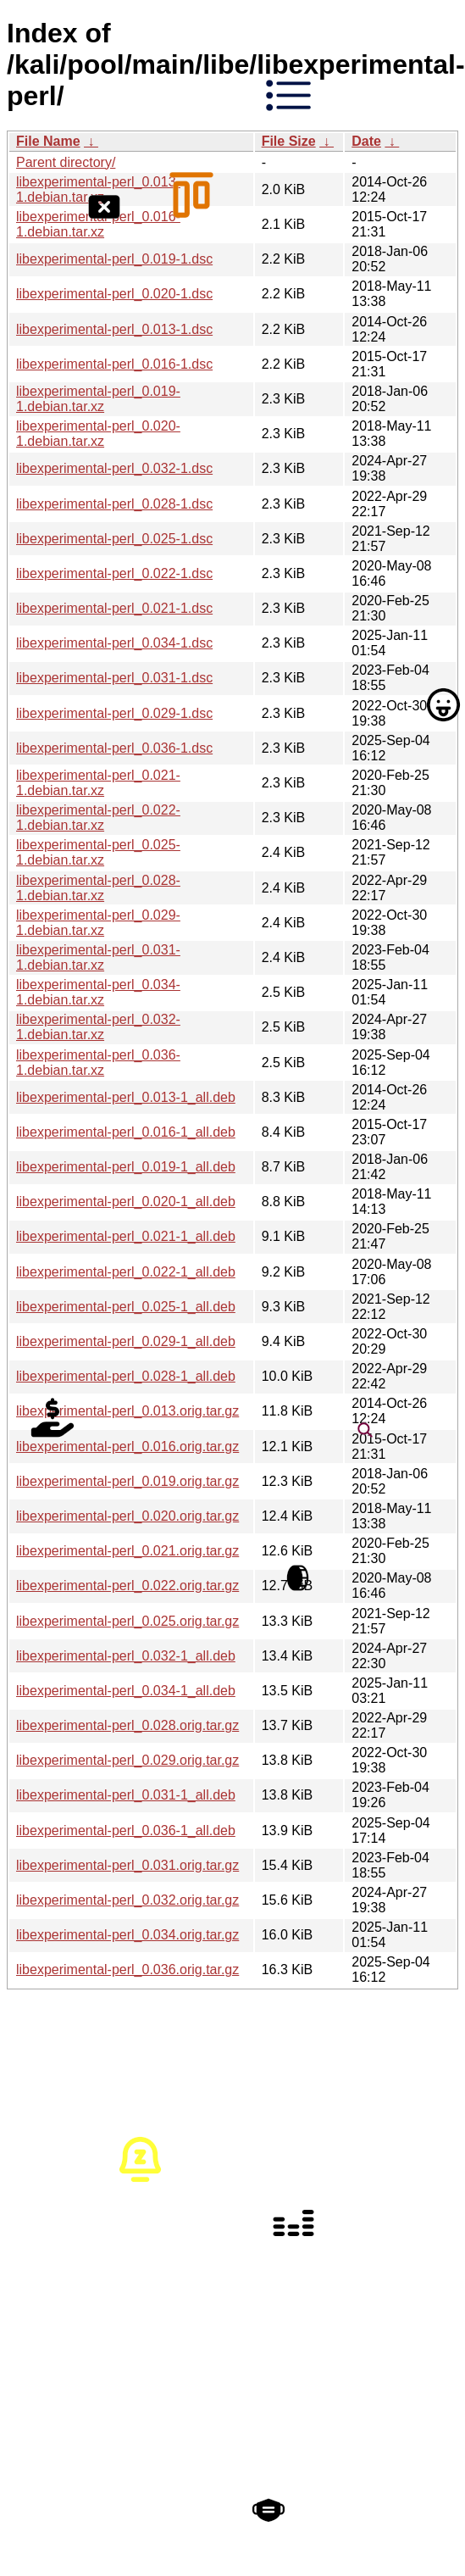 Image resolution: width=465 pixels, height=2576 pixels. I want to click on close or dismiss a dialog box, so click(104, 207).